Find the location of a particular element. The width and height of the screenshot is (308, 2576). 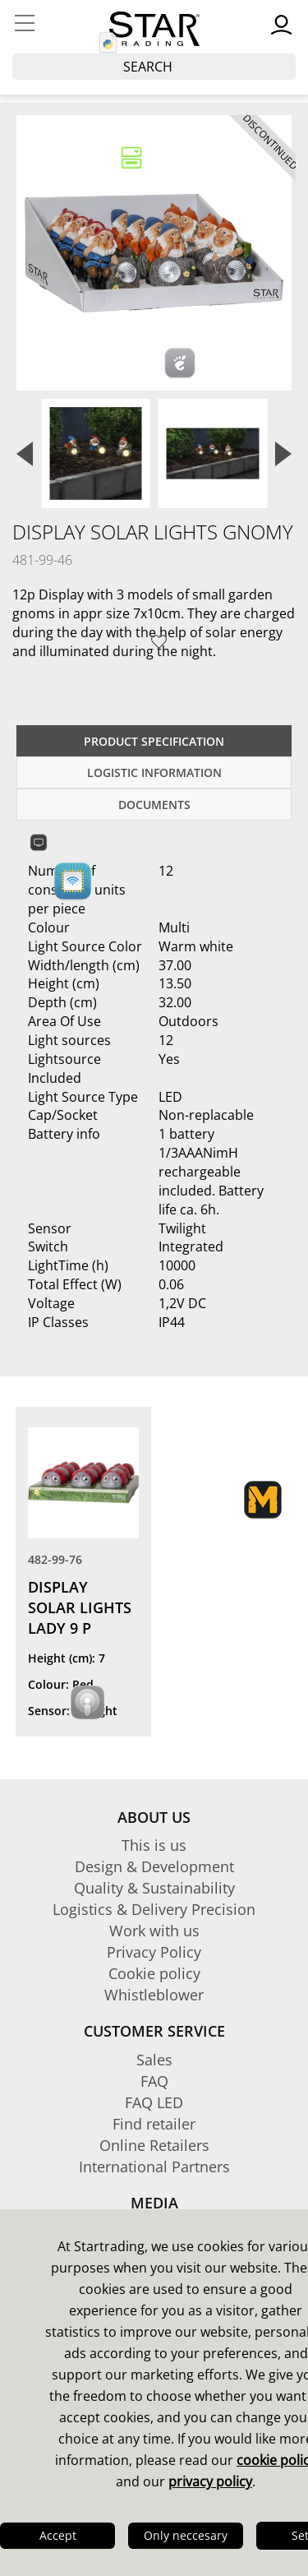

gtk widget factory demo application is located at coordinates (131, 157).